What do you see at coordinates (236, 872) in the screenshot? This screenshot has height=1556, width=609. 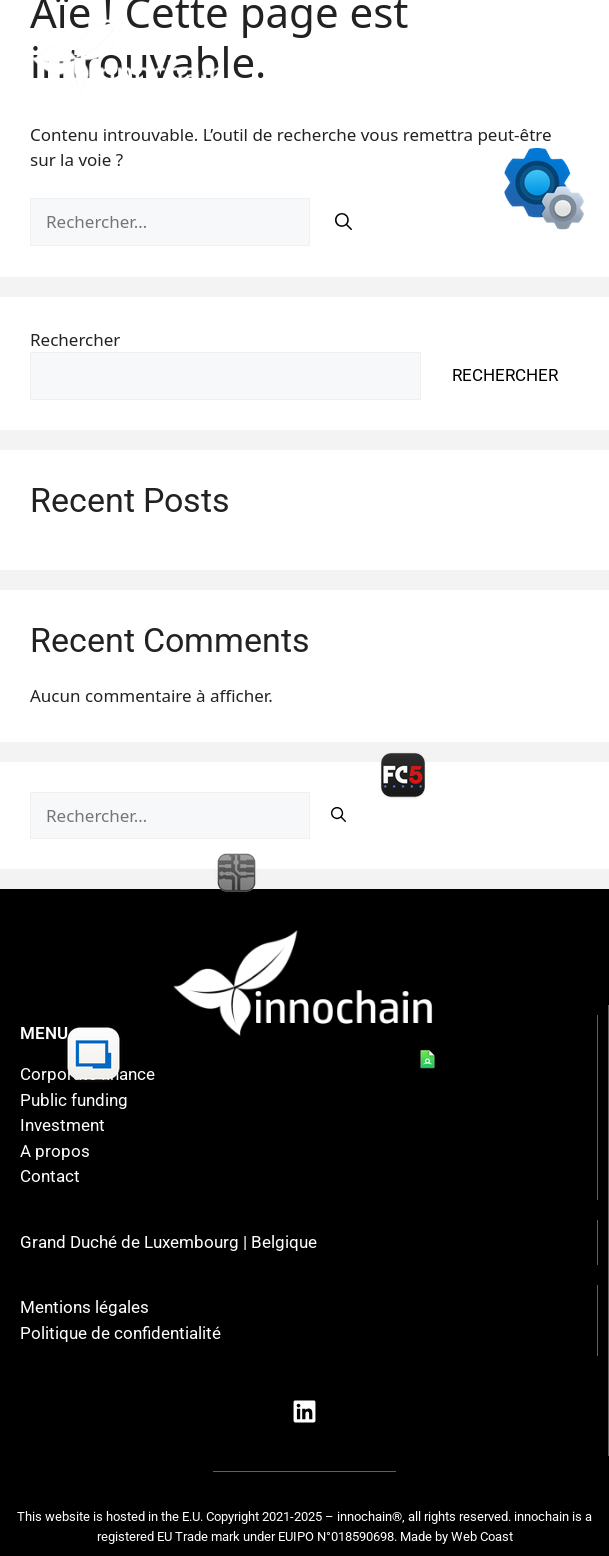 I see `open gerbview application for viewing gerber files` at bounding box center [236, 872].